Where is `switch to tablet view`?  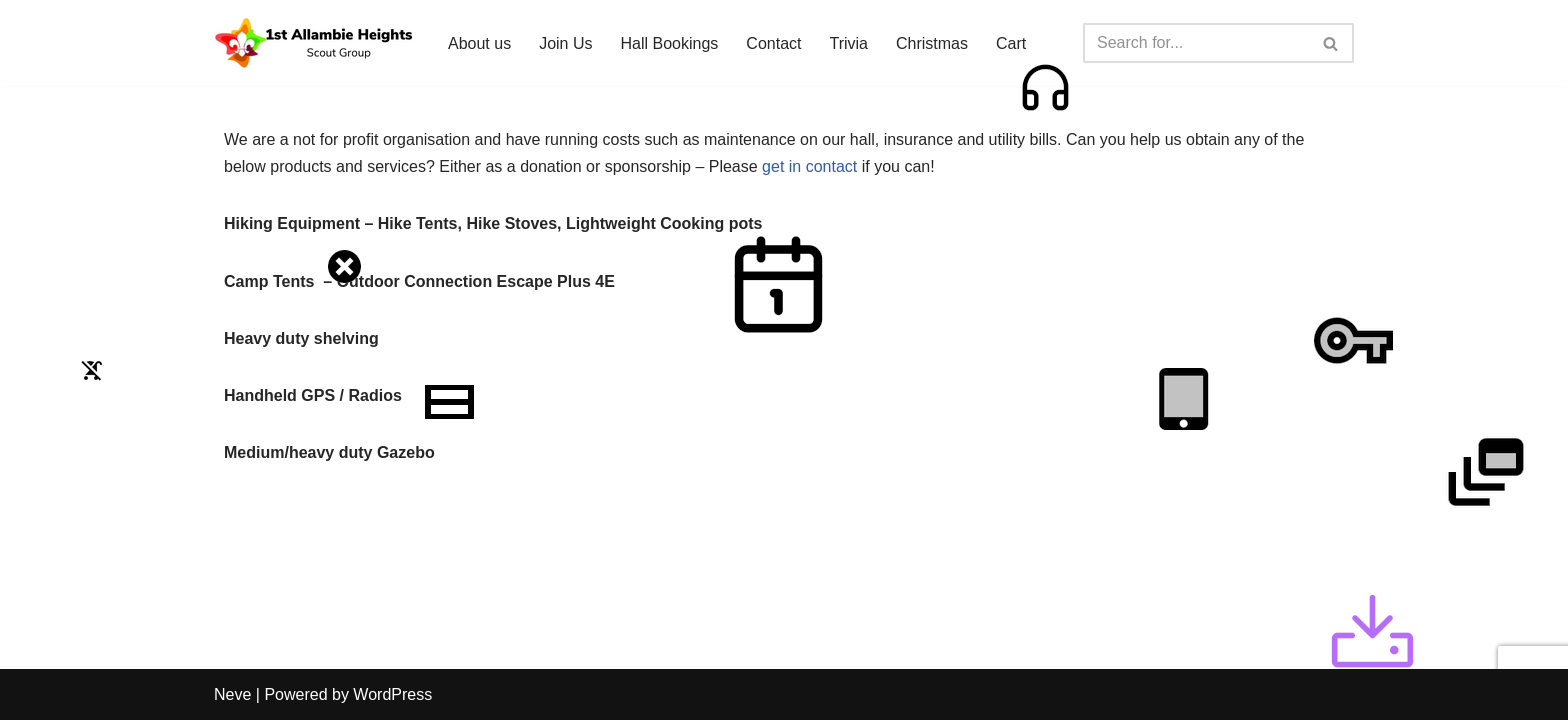
switch to tablet view is located at coordinates (1185, 399).